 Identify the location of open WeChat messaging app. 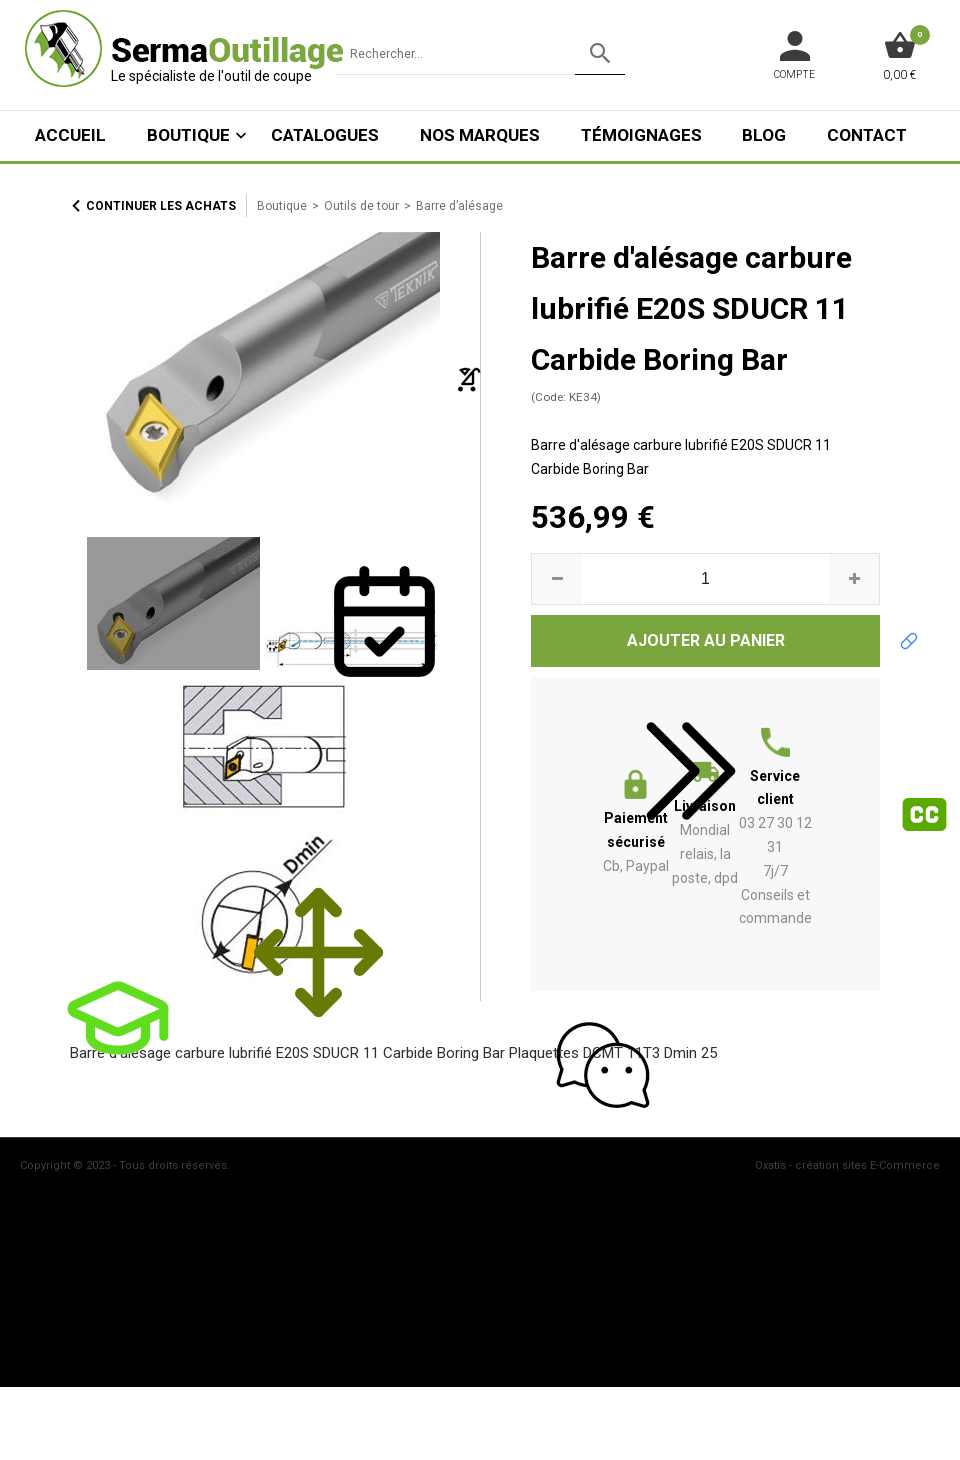
(603, 1065).